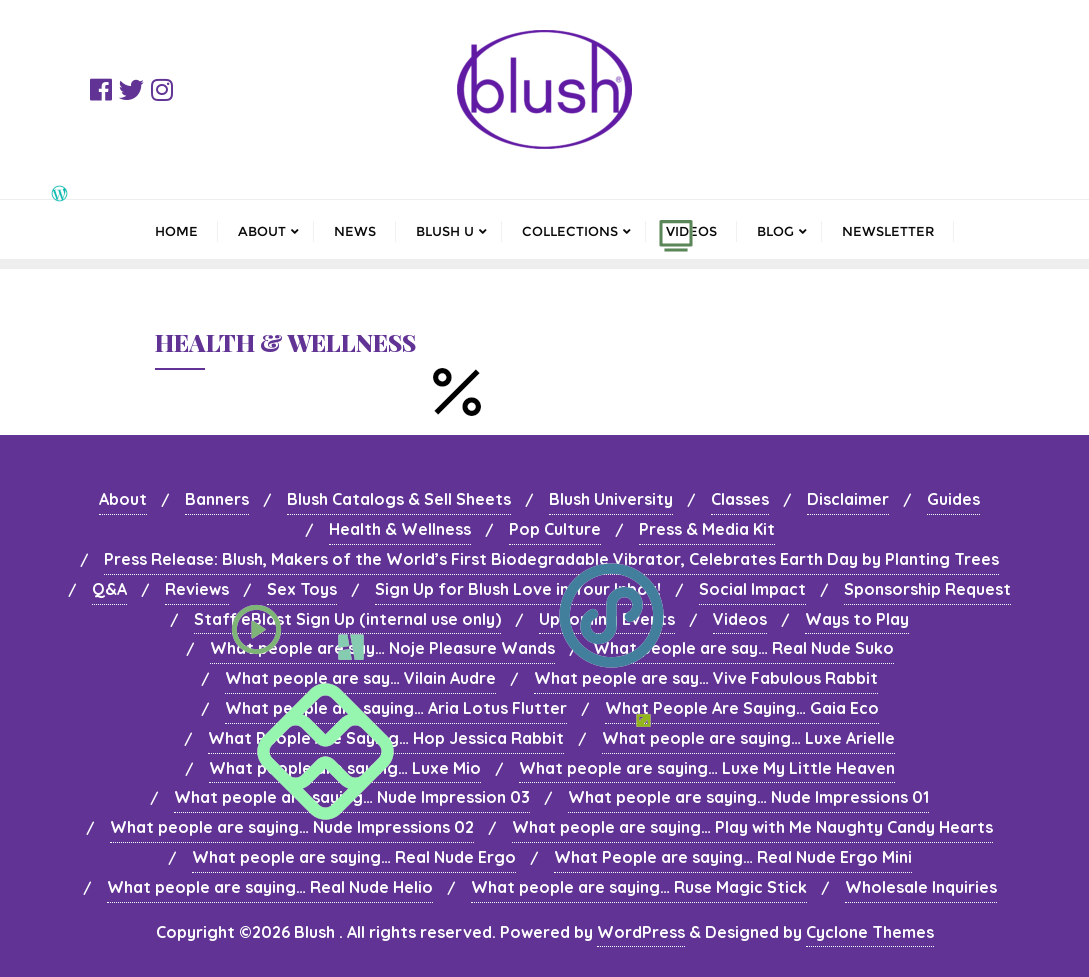  Describe the element at coordinates (59, 193) in the screenshot. I see `open wordpress dashboard` at that location.